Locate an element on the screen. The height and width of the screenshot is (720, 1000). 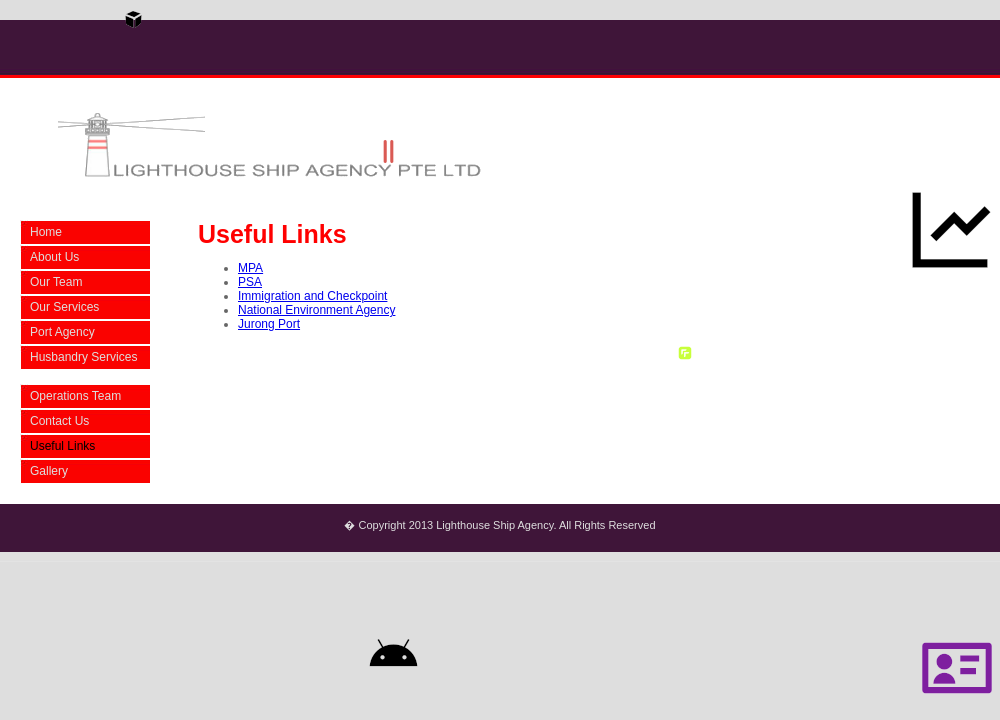
view your profile or identification details is located at coordinates (957, 668).